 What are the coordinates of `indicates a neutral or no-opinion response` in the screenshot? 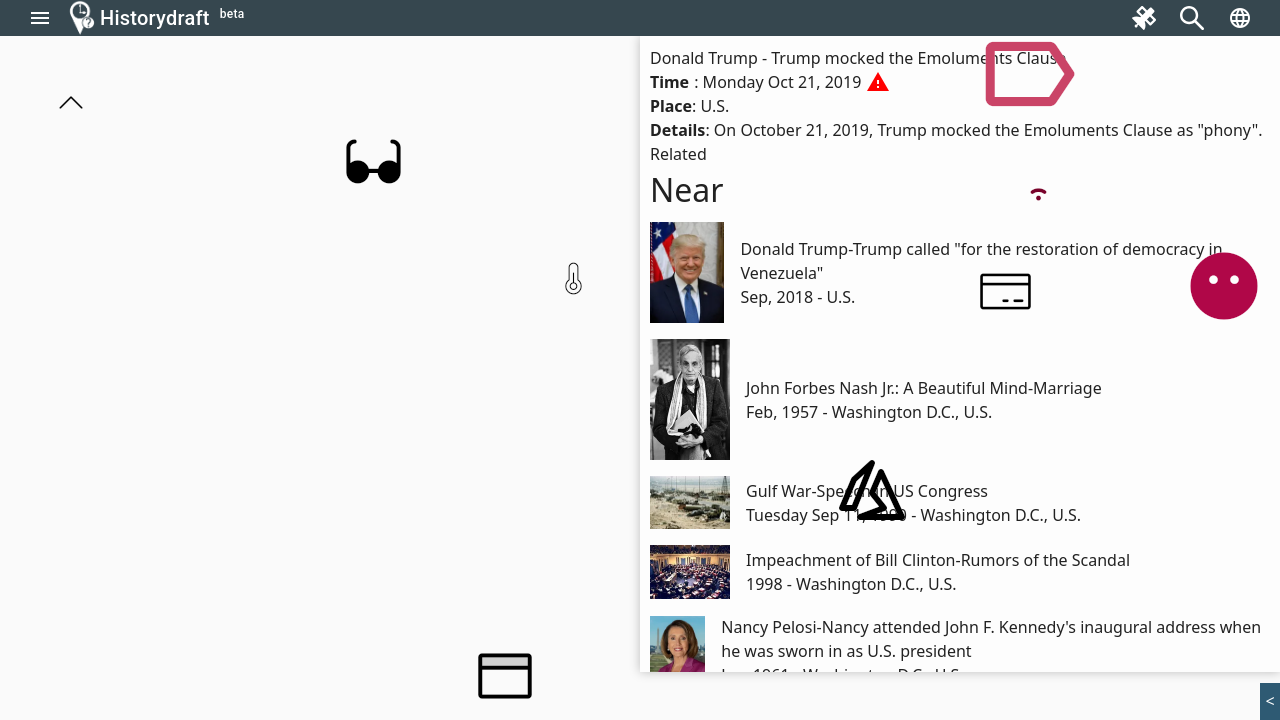 It's located at (1224, 286).